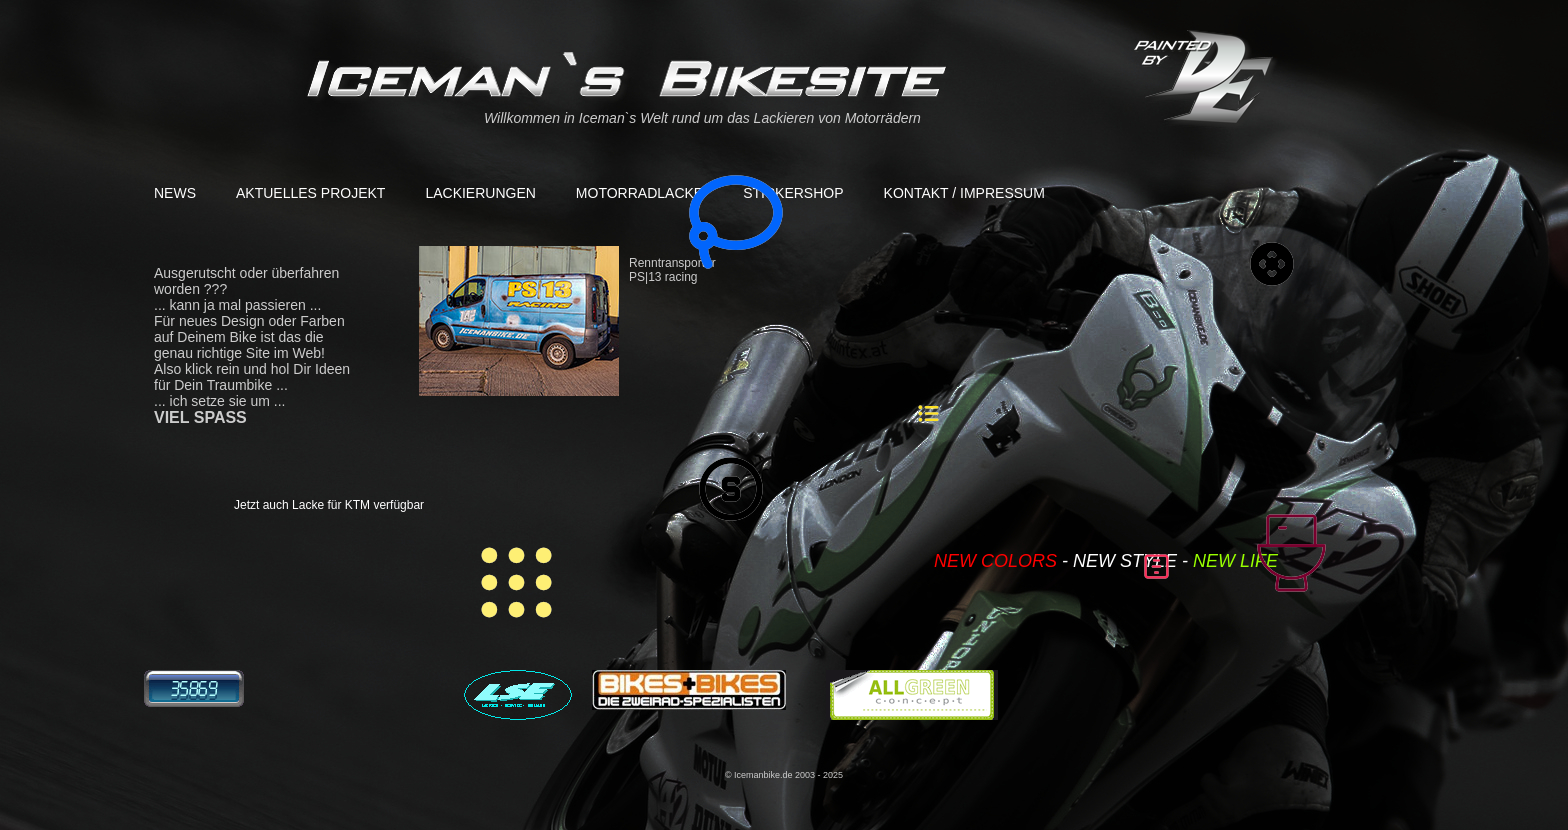 The height and width of the screenshot is (830, 1568). What do you see at coordinates (1272, 264) in the screenshot?
I see `expand or move content in all directions` at bounding box center [1272, 264].